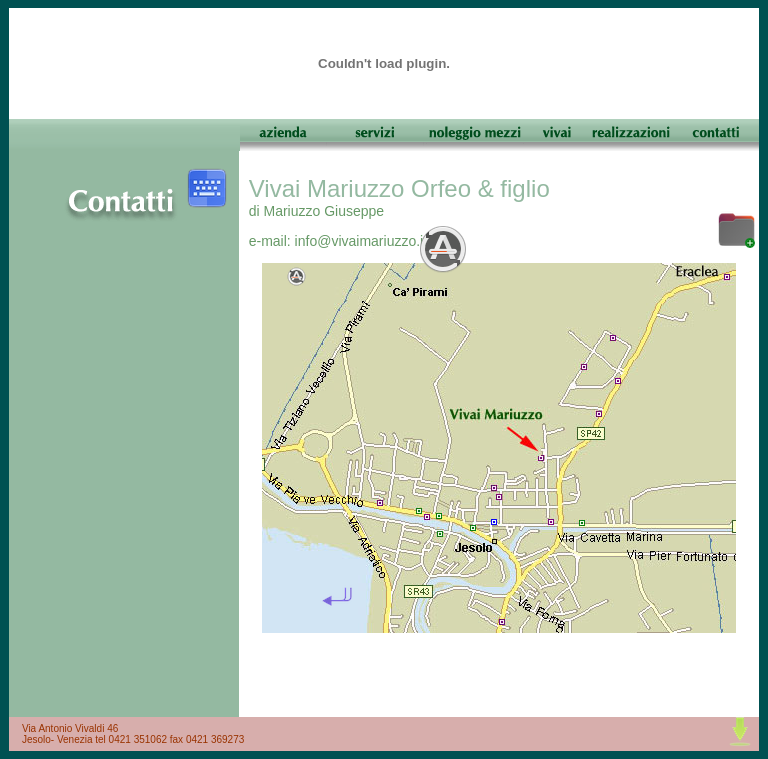  Describe the element at coordinates (736, 229) in the screenshot. I see `create a new folder` at that location.